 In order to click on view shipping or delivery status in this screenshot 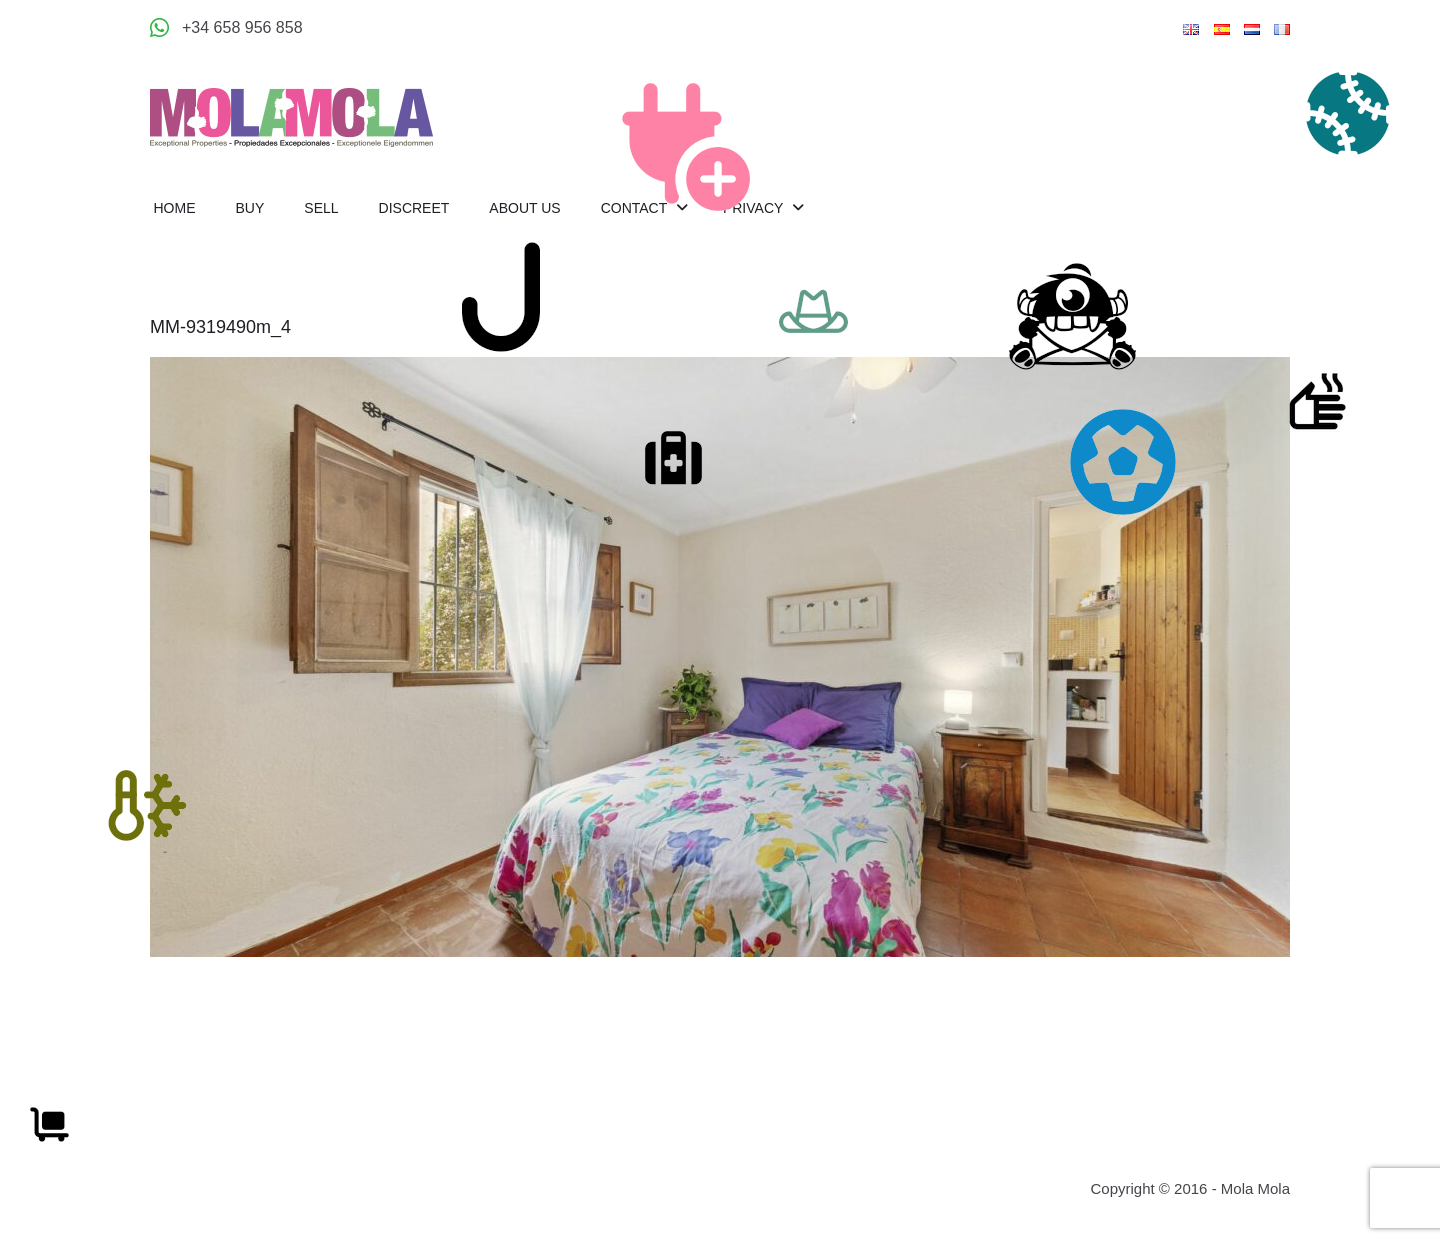, I will do `click(49, 1124)`.